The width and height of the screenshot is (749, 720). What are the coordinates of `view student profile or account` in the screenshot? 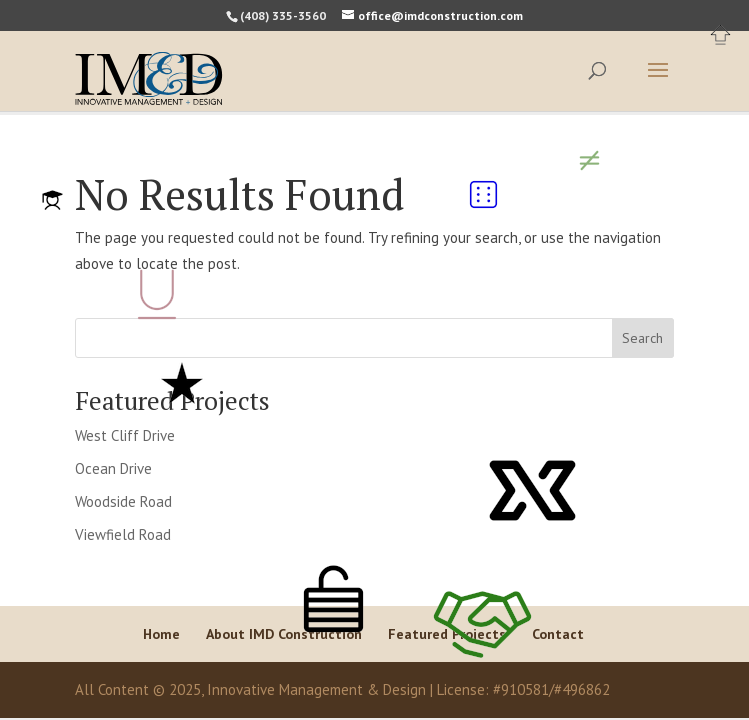 It's located at (52, 200).